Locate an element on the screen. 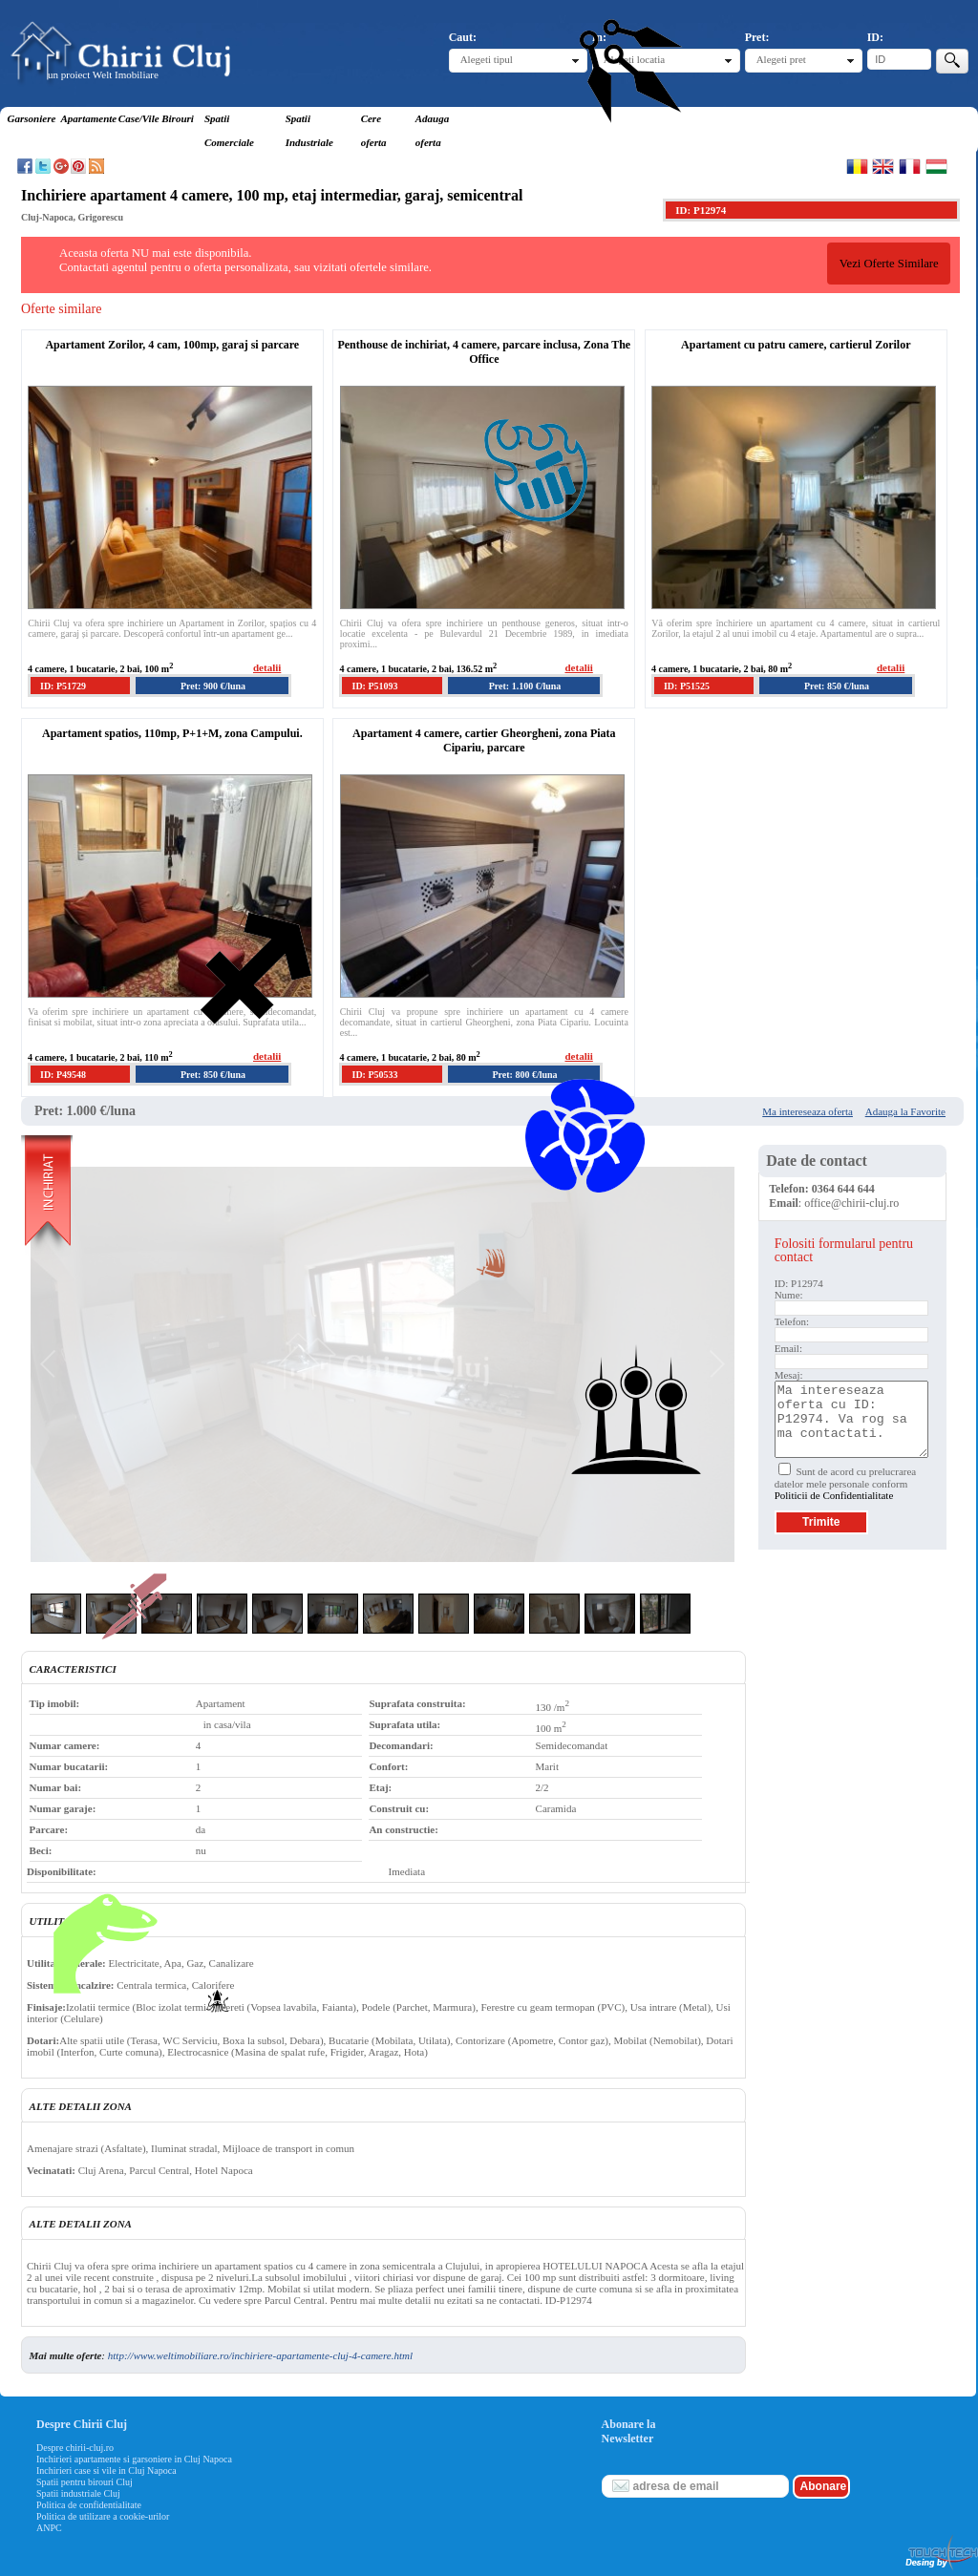 This screenshot has height=2576, width=978. perform a slash attack in combat is located at coordinates (491, 1263).